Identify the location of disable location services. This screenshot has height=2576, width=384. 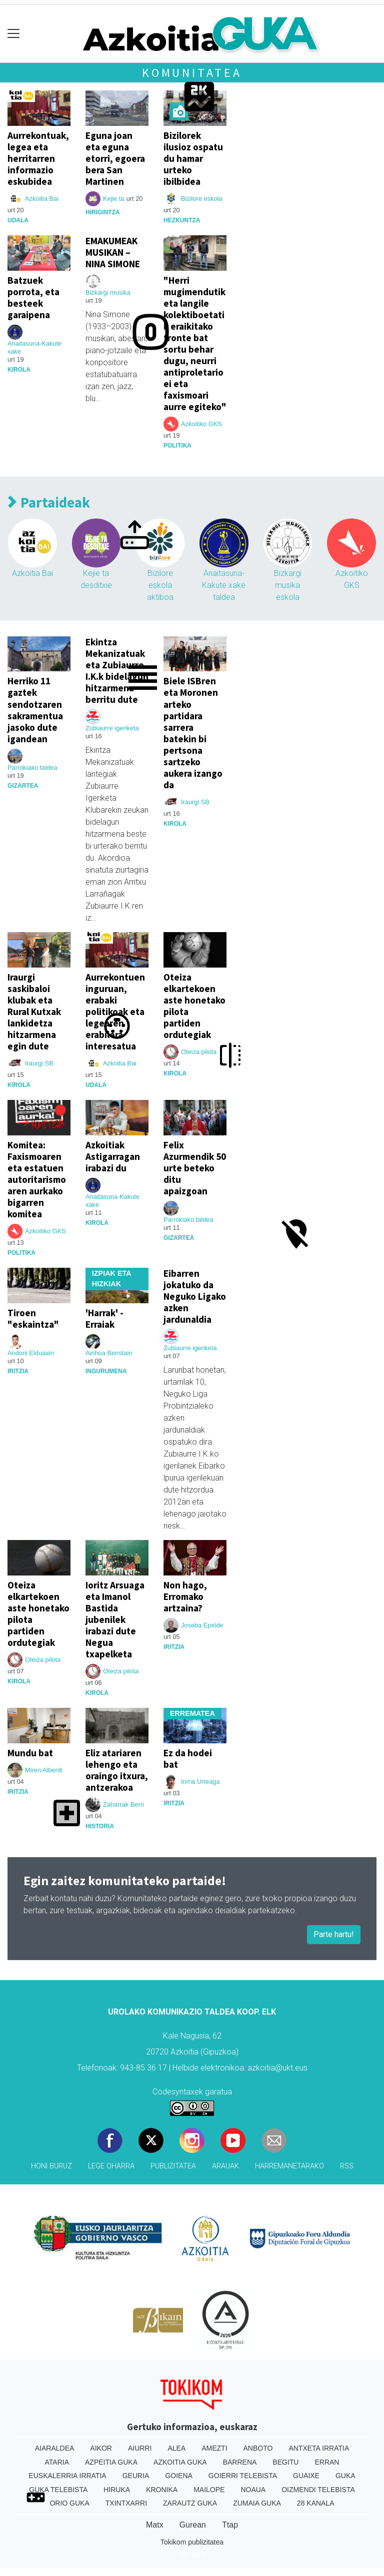
(296, 1234).